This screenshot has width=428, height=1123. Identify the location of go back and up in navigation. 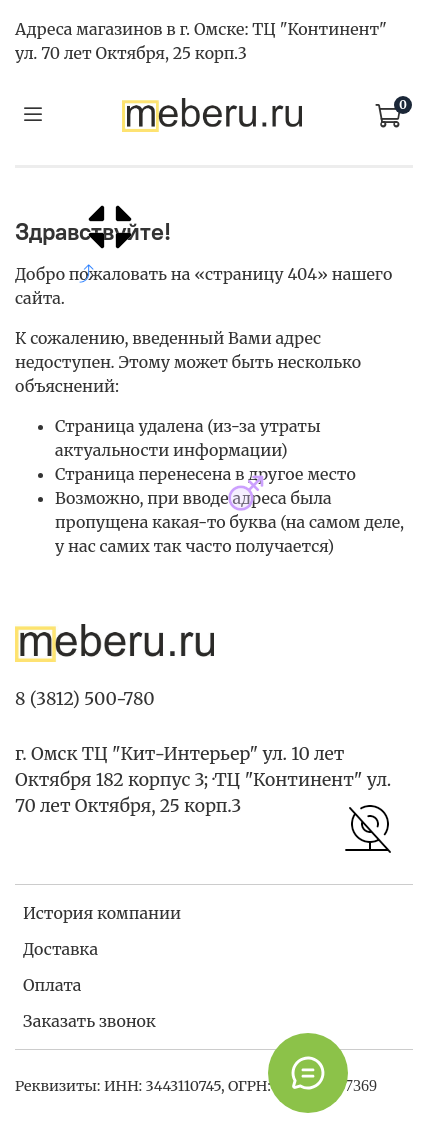
(86, 273).